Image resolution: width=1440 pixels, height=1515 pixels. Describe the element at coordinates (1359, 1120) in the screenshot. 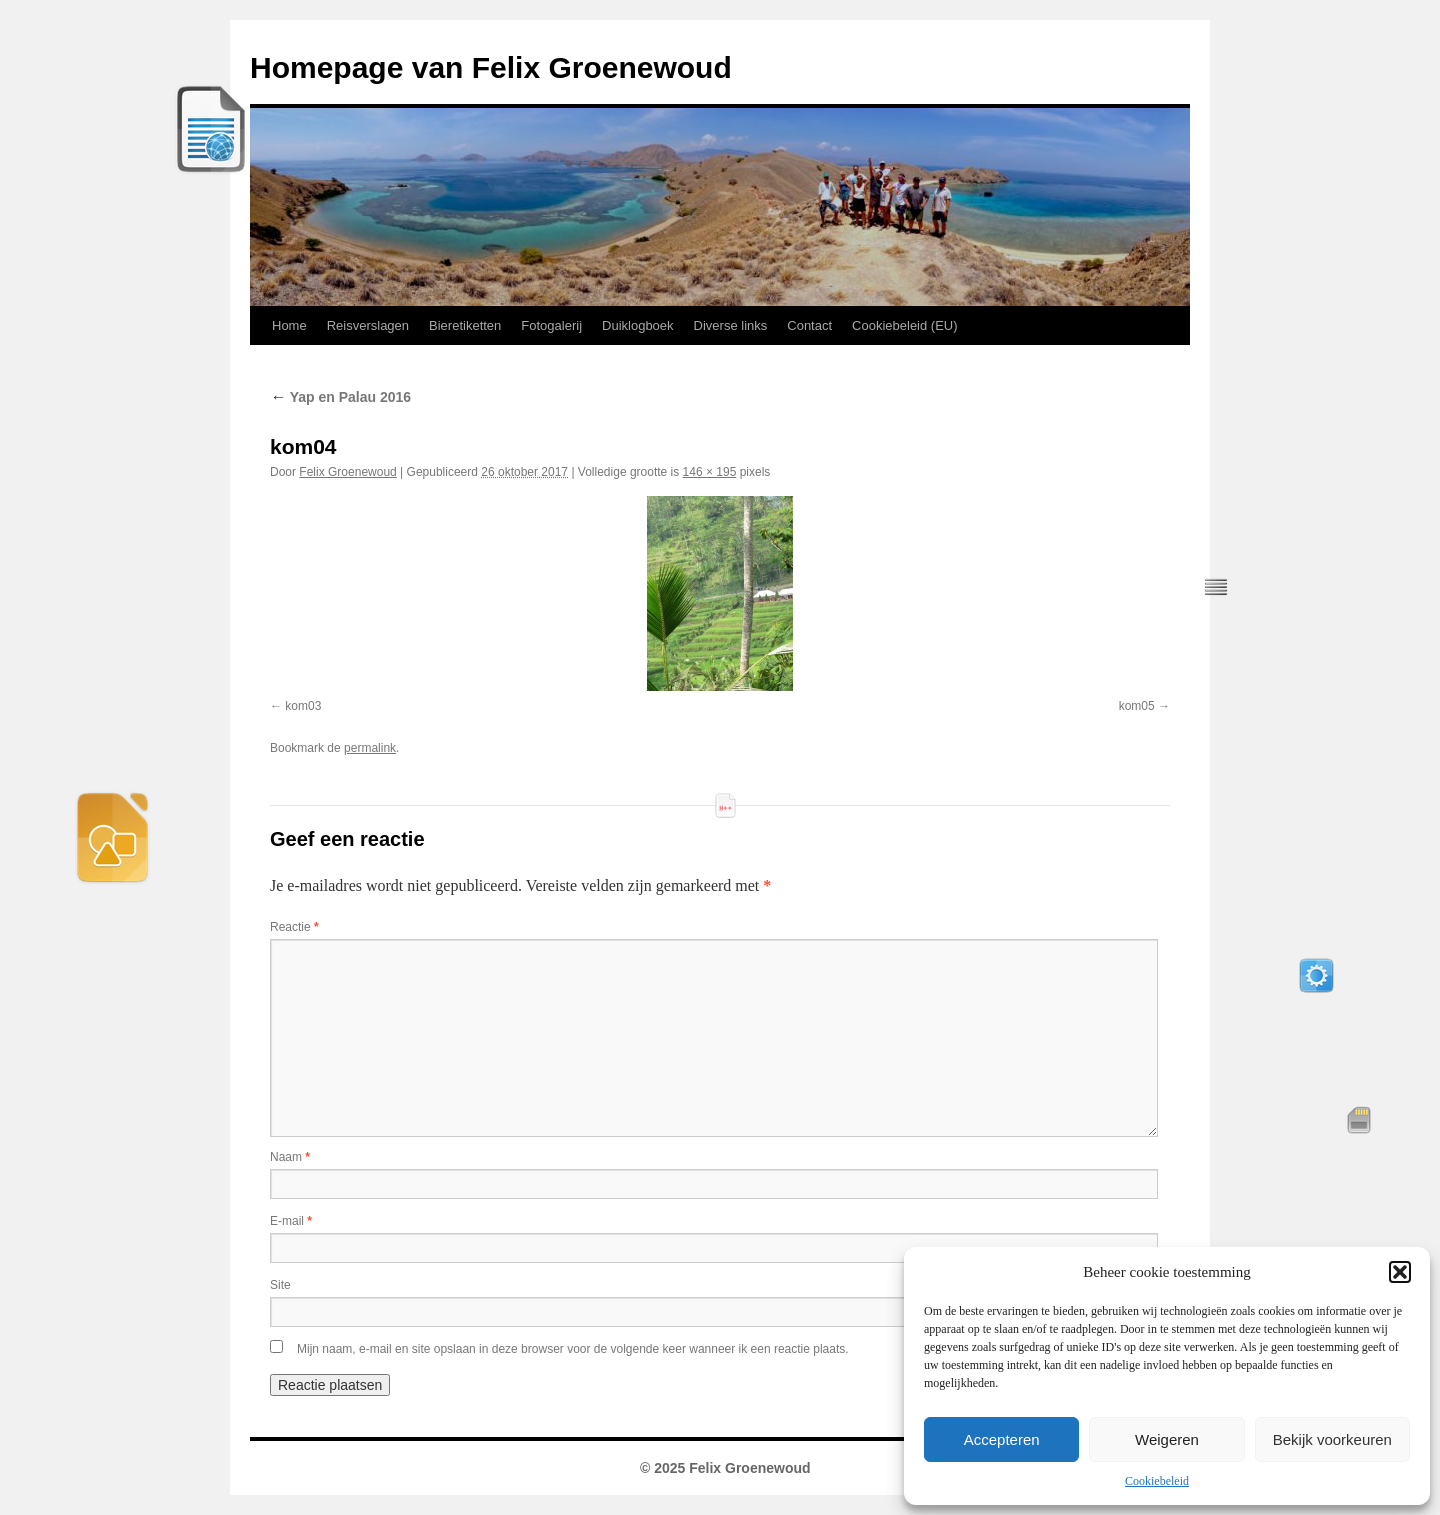

I see `access connected USB flash drive` at that location.